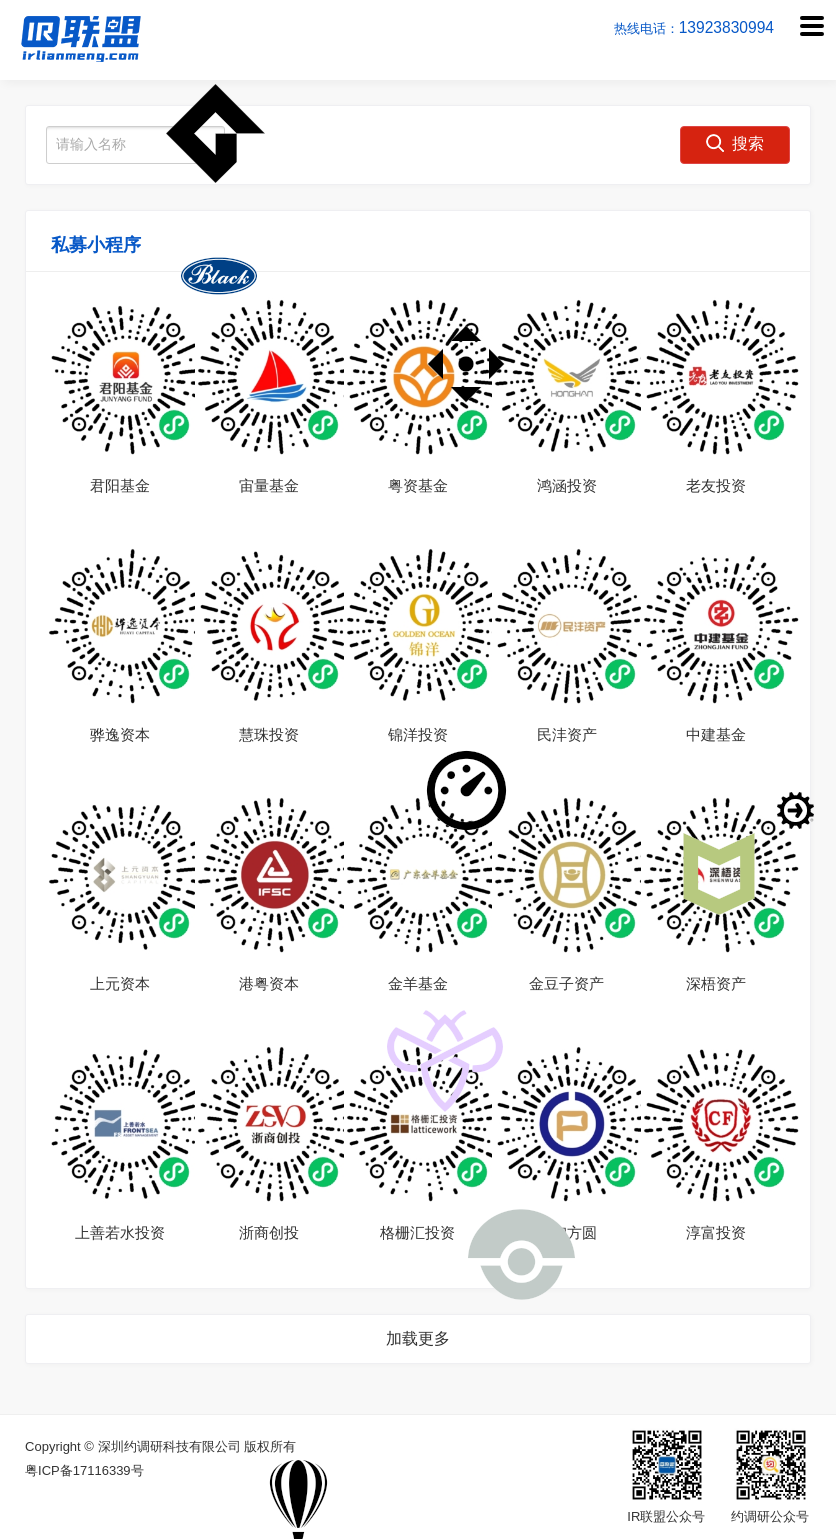 The height and width of the screenshot is (1540, 836). What do you see at coordinates (466, 364) in the screenshot?
I see `drag to reposition an element` at bounding box center [466, 364].